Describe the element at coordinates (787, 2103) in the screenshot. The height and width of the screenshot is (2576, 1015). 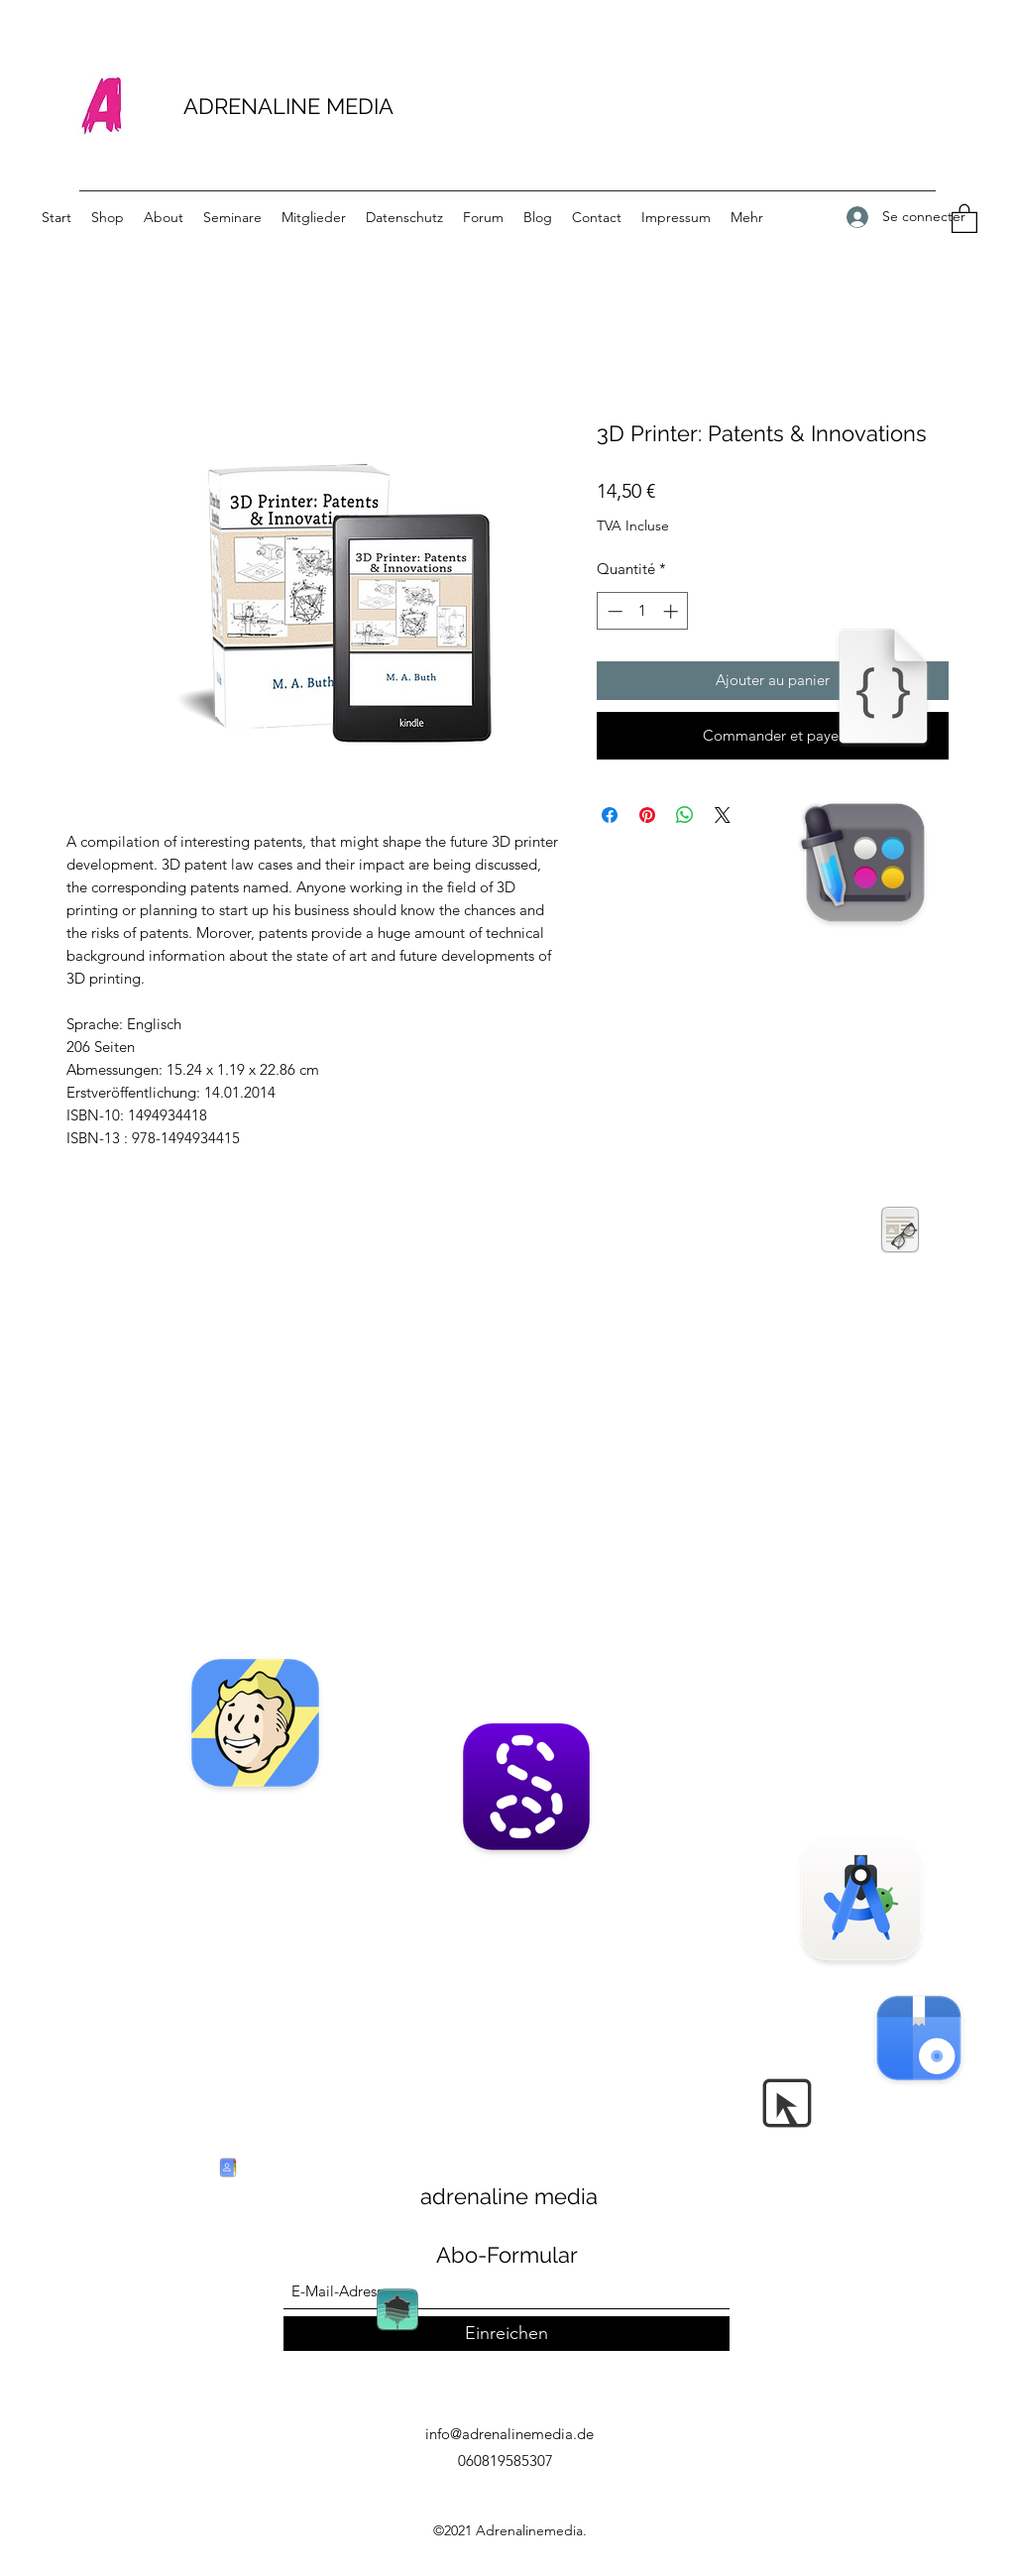
I see `open fusion app or automation tool` at that location.